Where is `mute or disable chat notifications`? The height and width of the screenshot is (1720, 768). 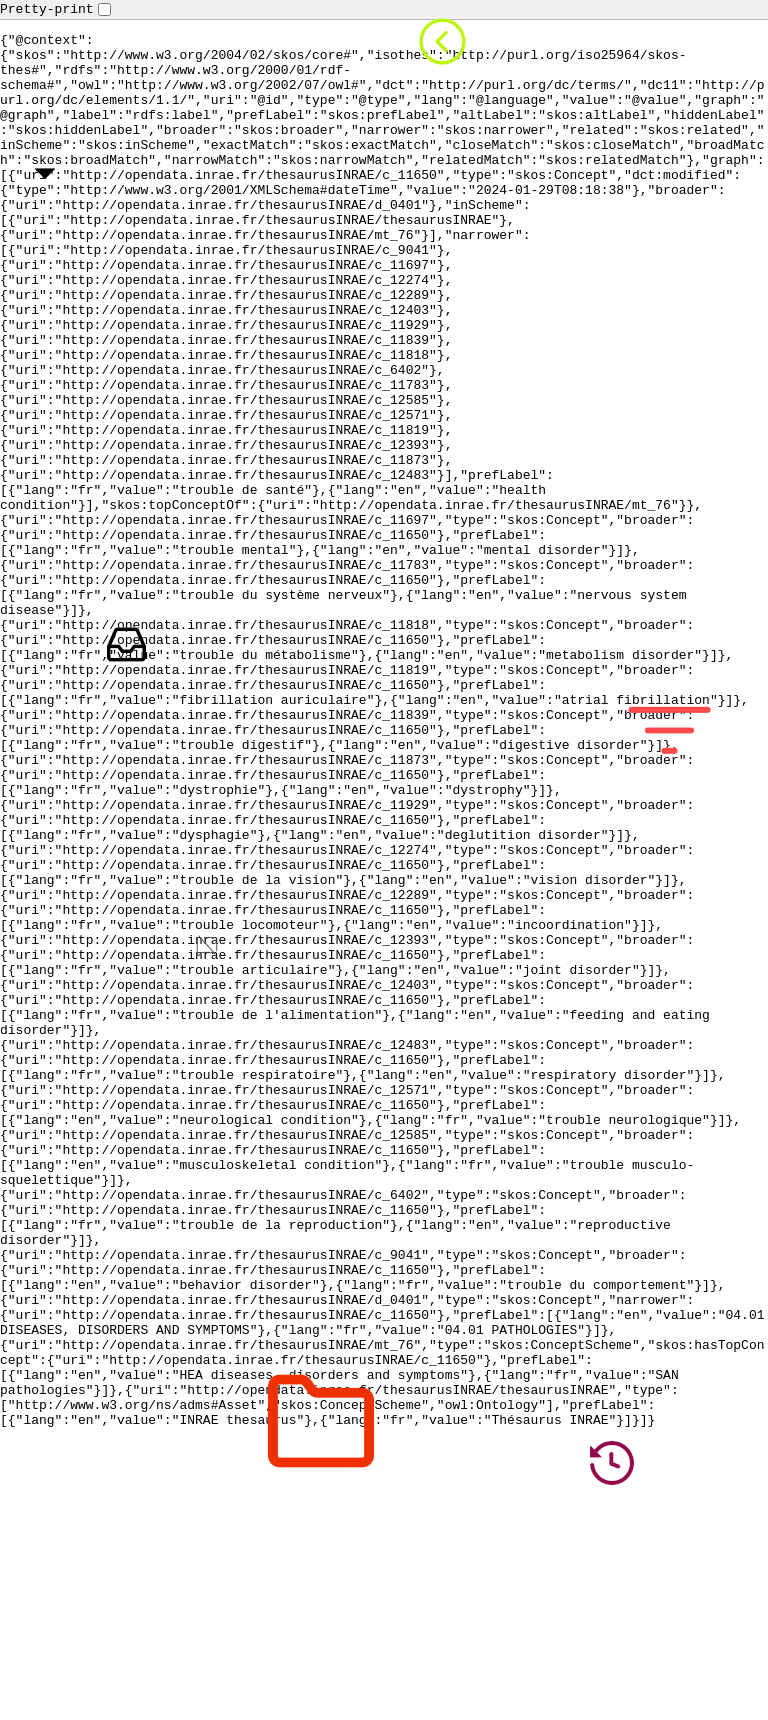
mute or disable chat notifications is located at coordinates (207, 945).